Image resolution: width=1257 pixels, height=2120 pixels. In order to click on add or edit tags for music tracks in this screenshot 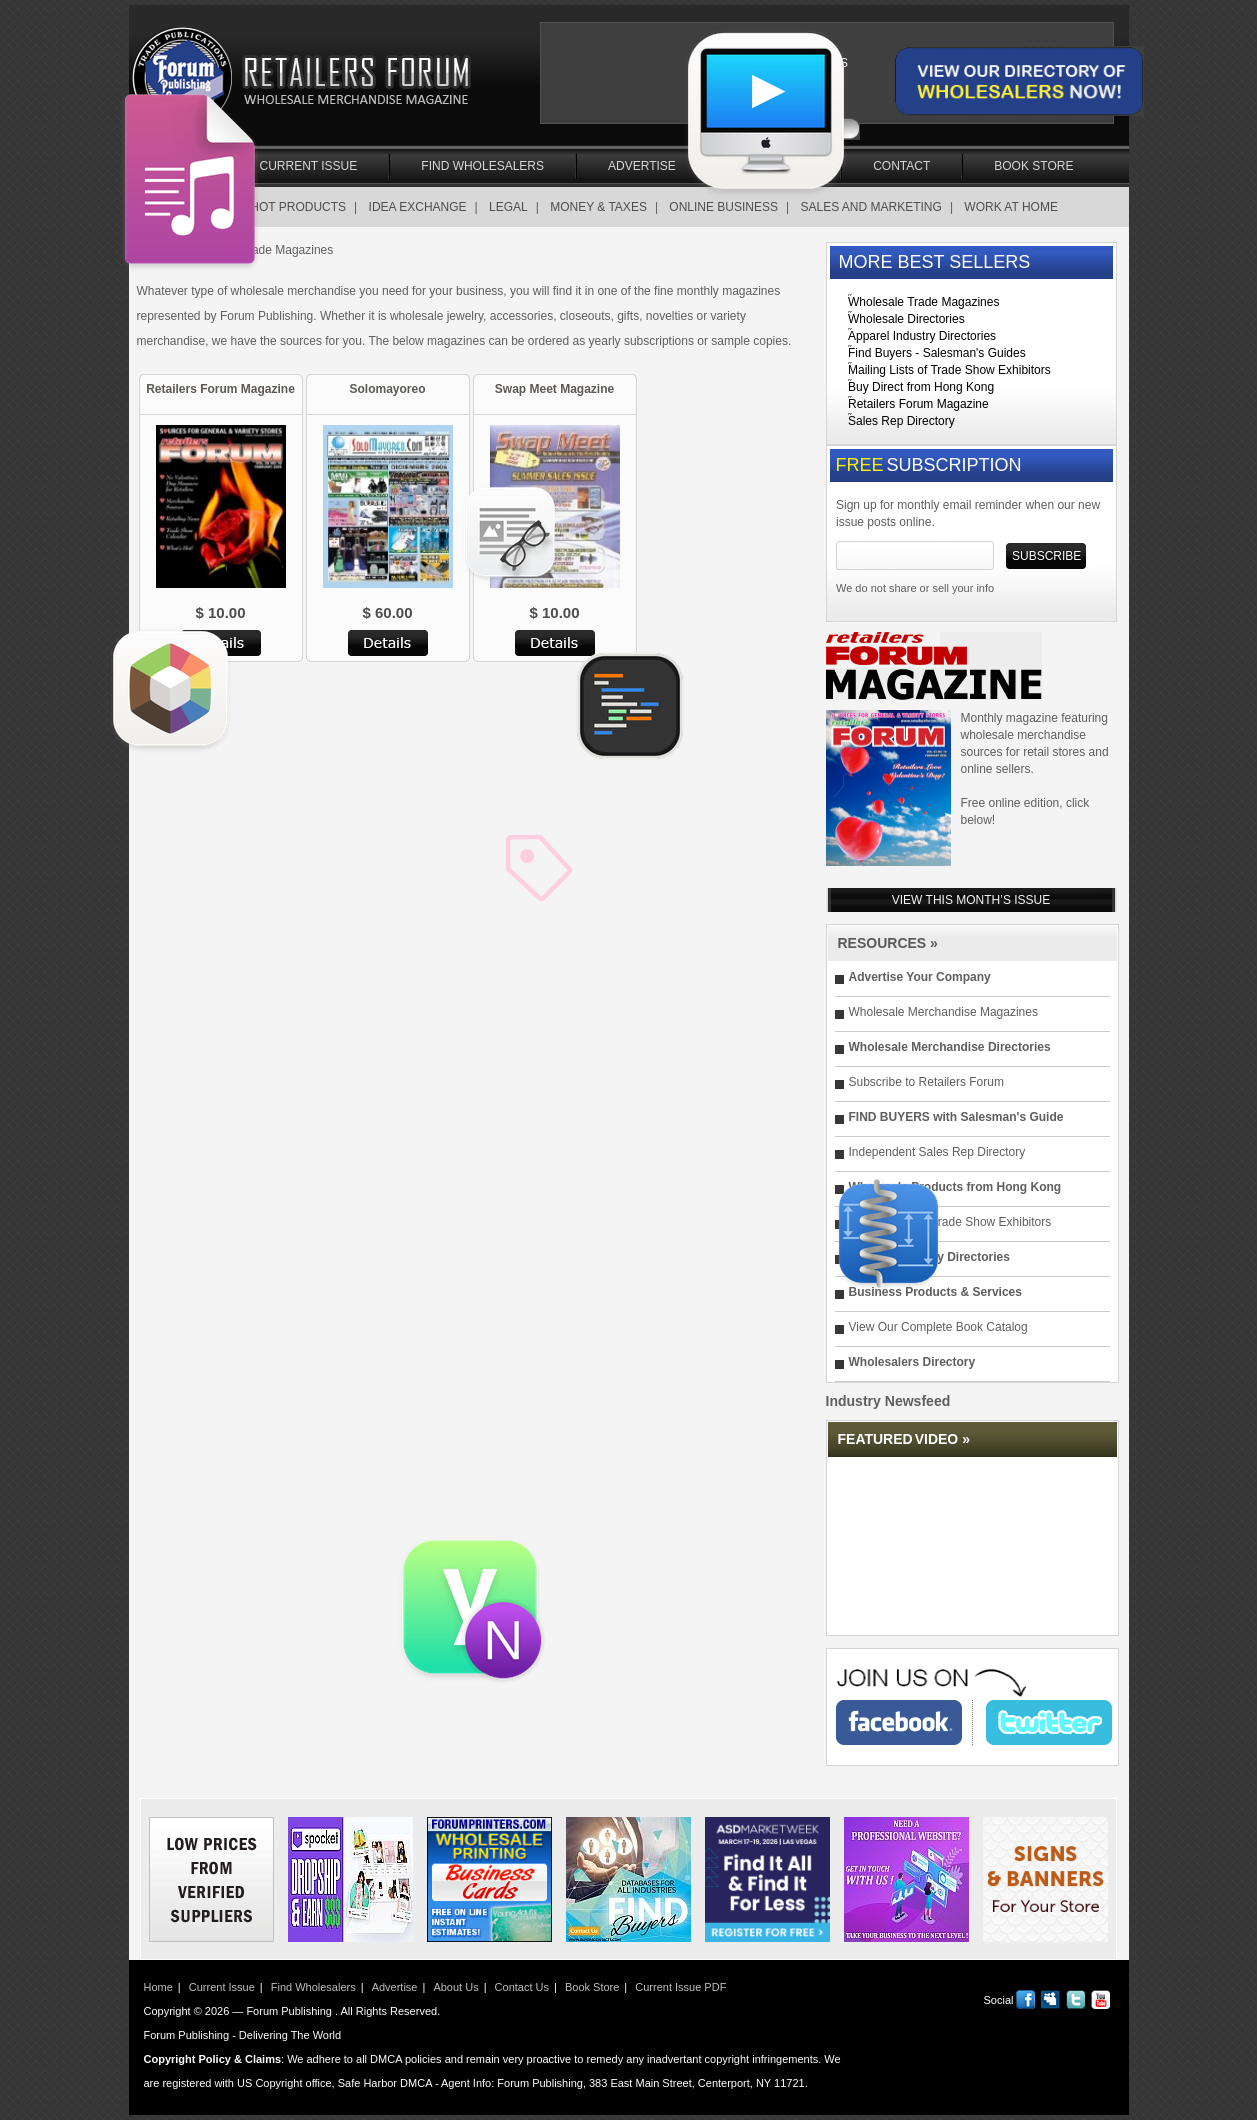, I will do `click(539, 868)`.